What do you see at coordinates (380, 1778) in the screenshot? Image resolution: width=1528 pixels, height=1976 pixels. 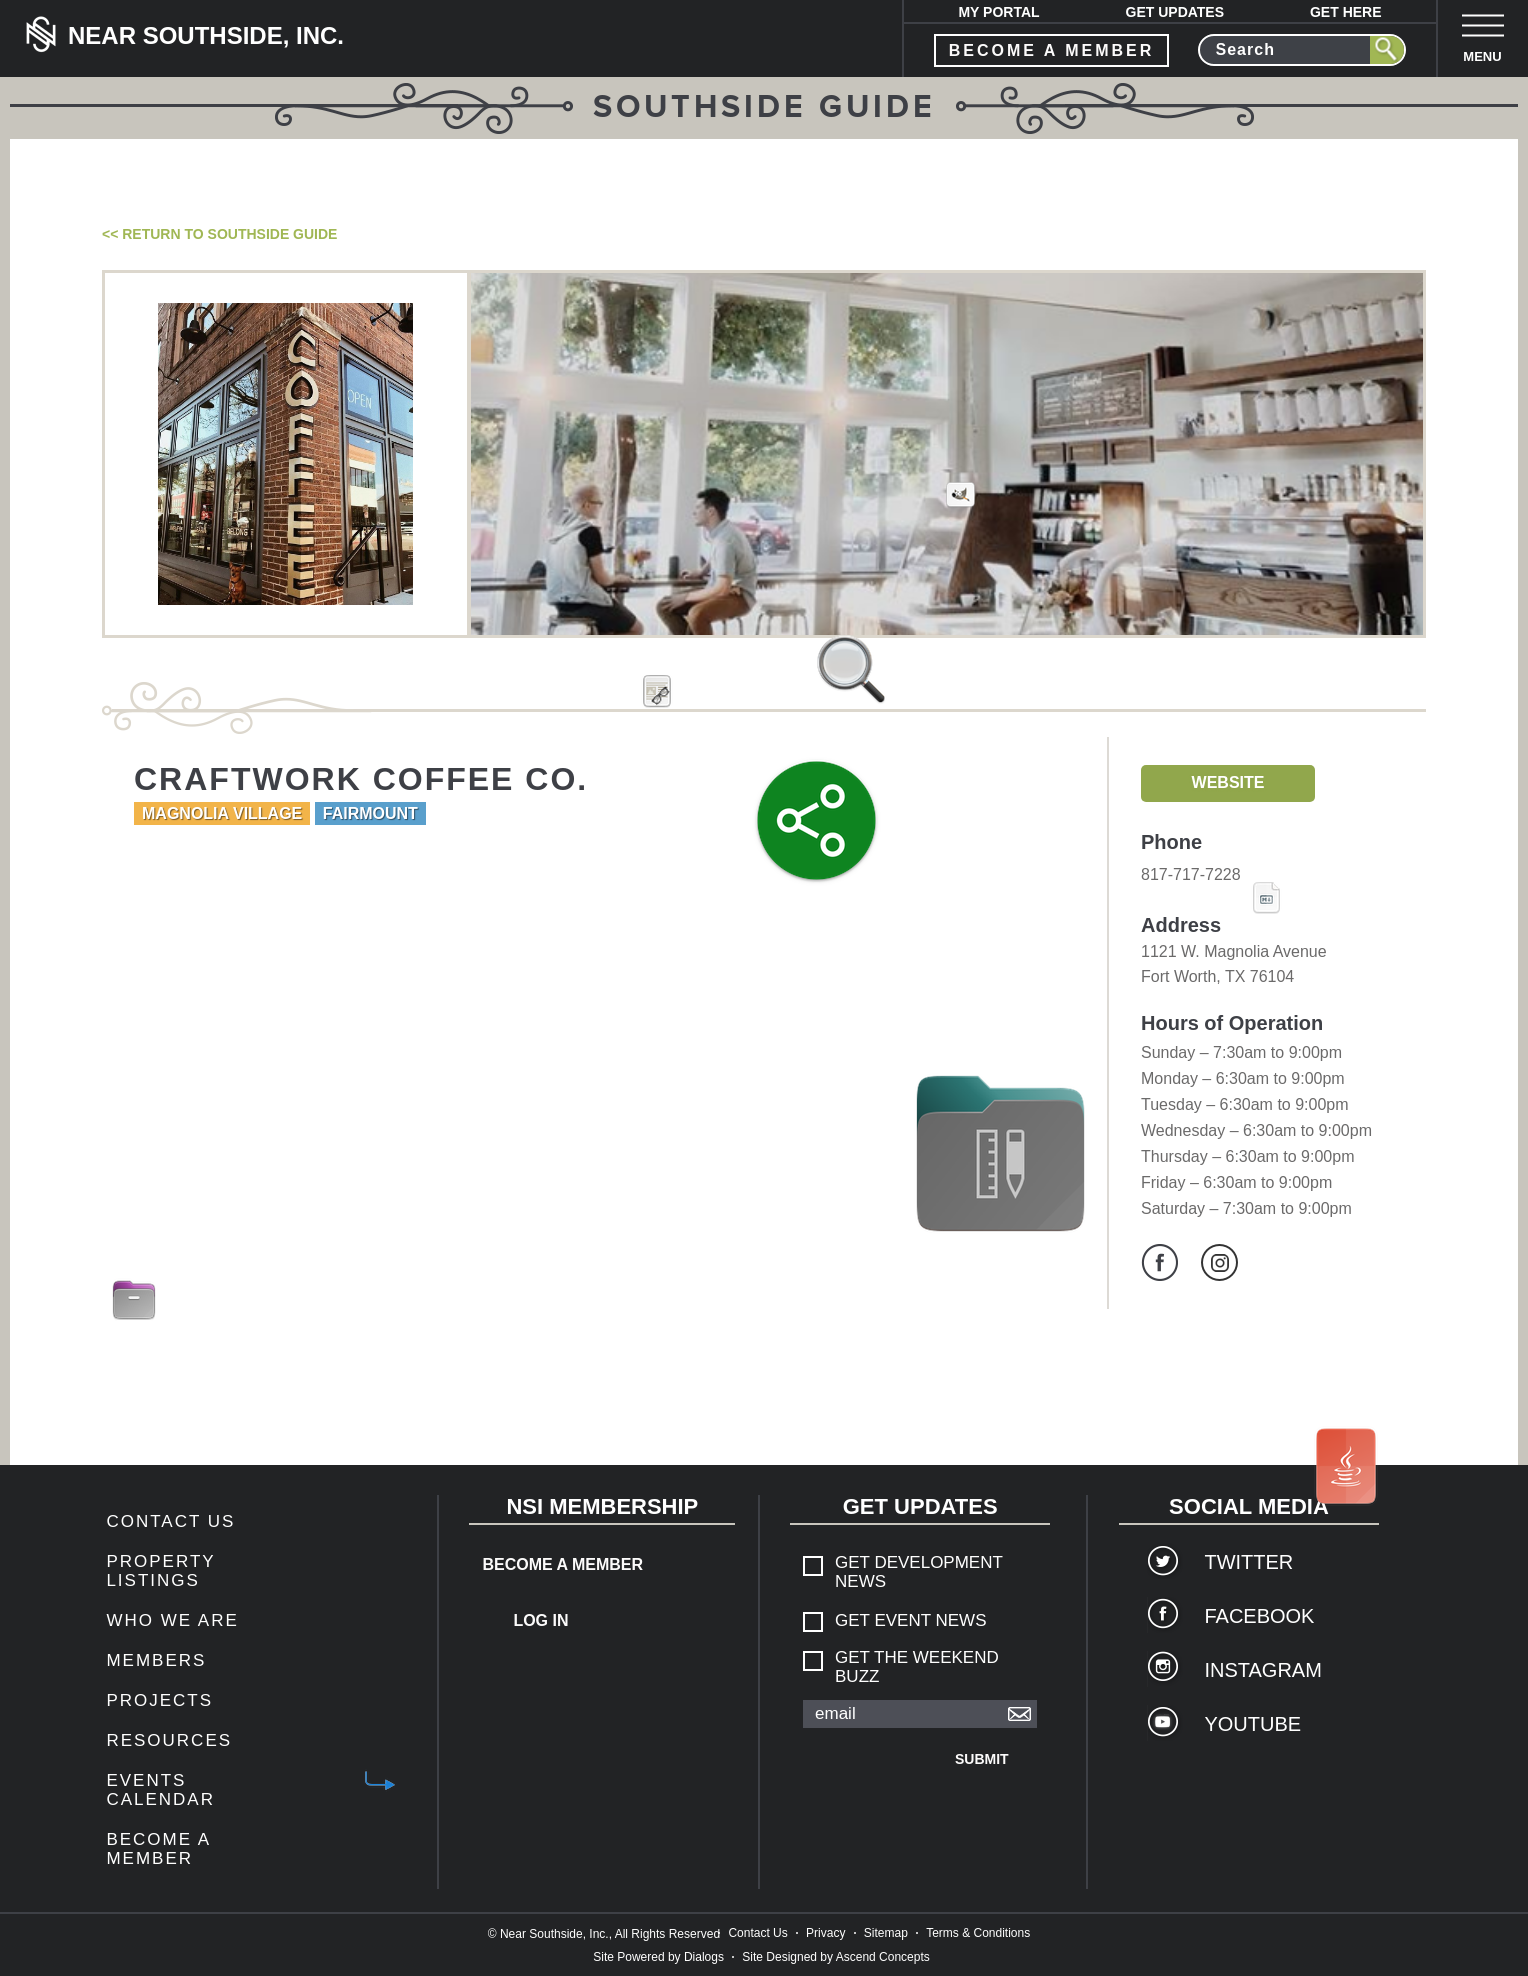 I see `forward an email message` at bounding box center [380, 1778].